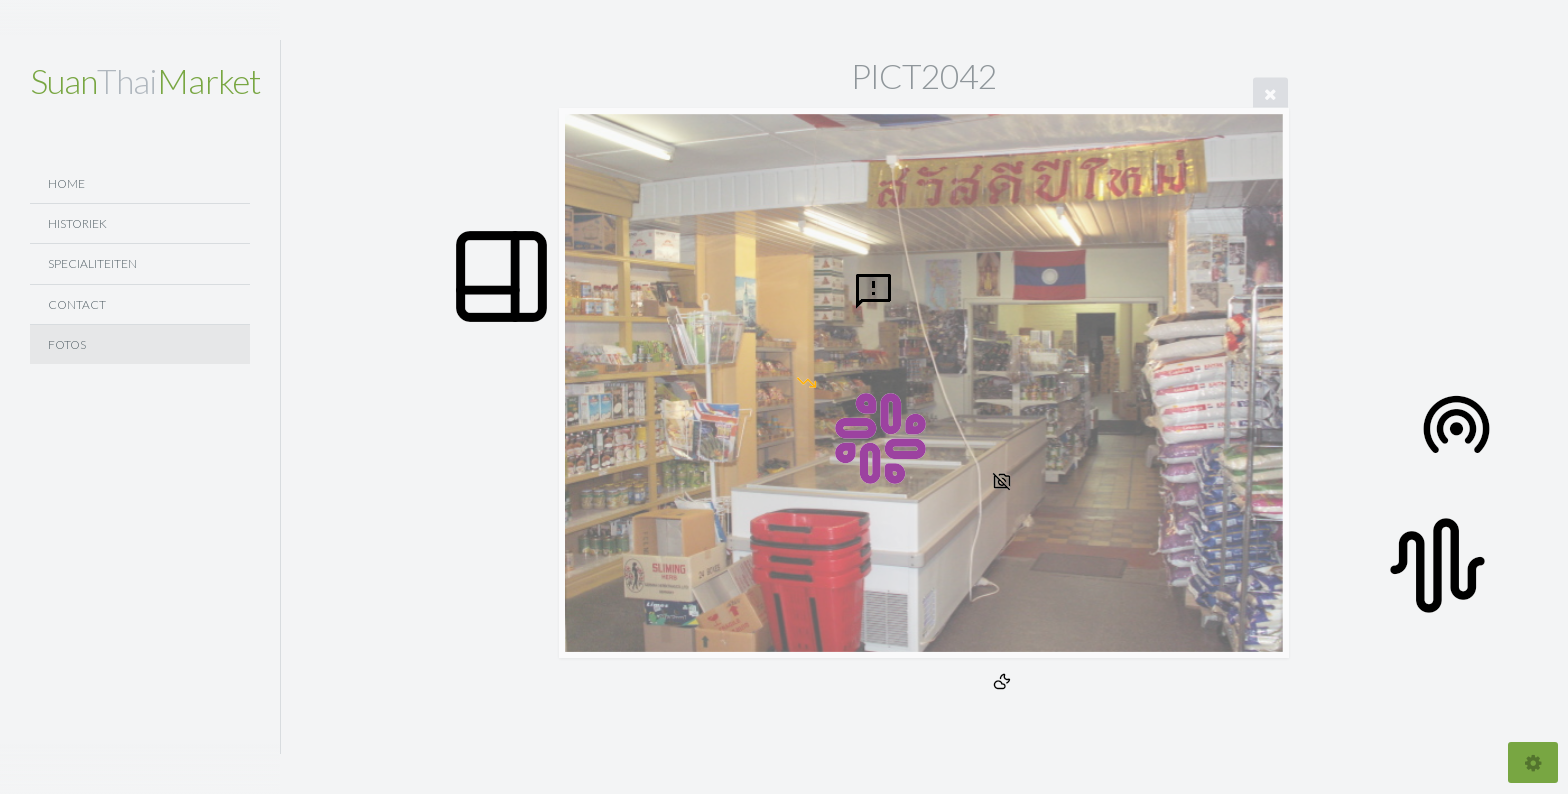 This screenshot has height=794, width=1568. I want to click on audio waveform visualization, so click(1437, 565).